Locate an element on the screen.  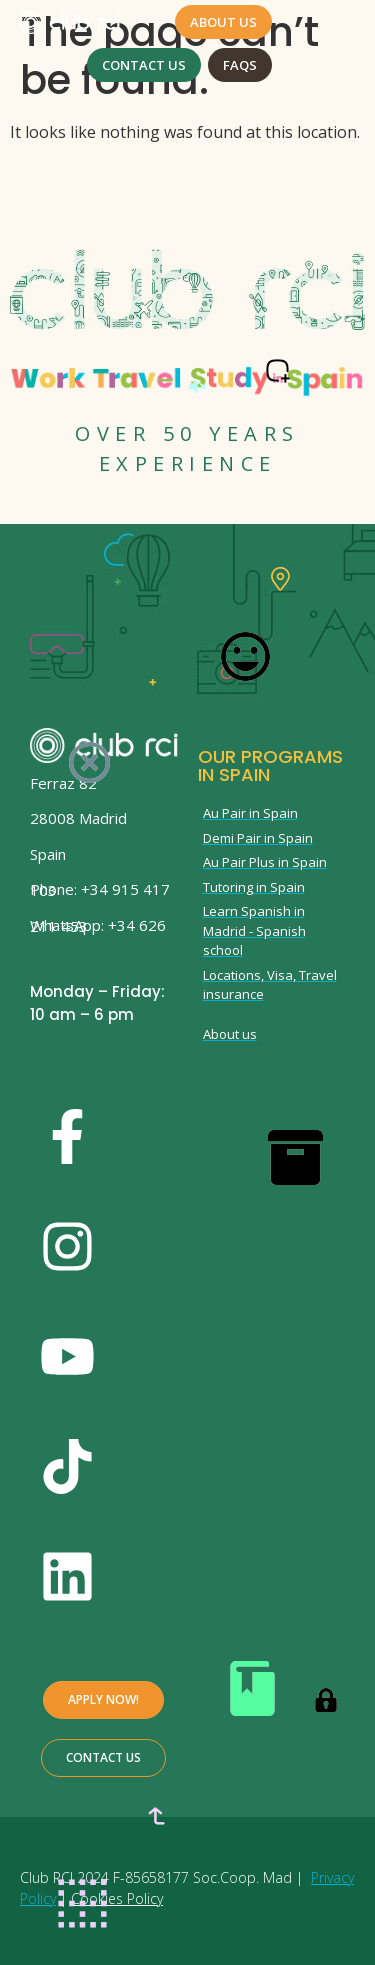
mute audio or sound is located at coordinates (198, 386).